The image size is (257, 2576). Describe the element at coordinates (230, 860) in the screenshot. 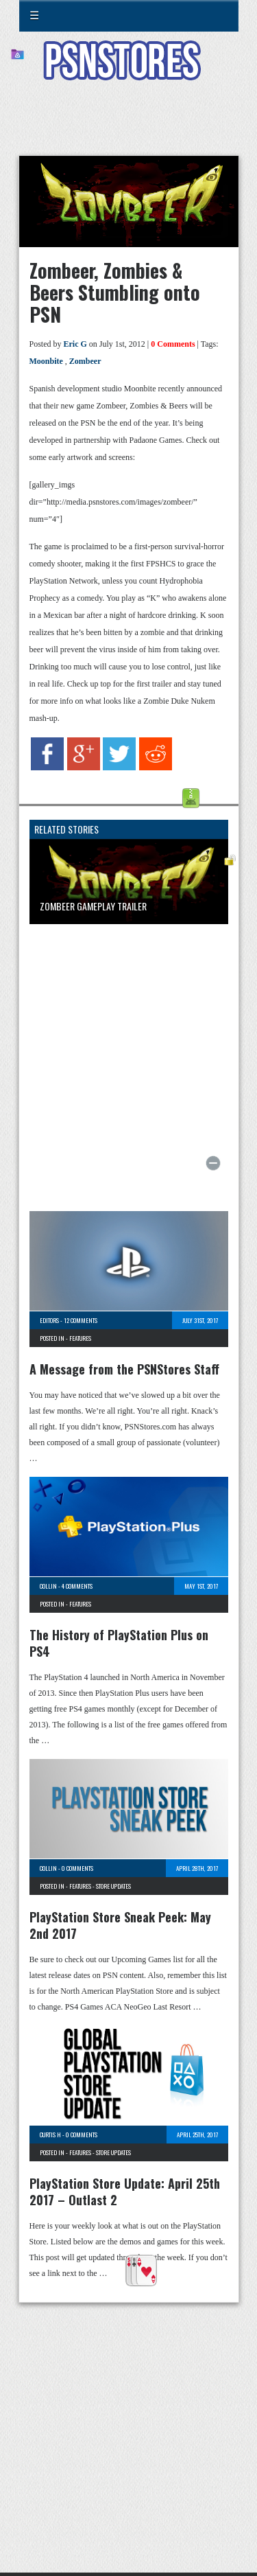

I see `indicates changes are allowed or permissions are unlocked` at that location.